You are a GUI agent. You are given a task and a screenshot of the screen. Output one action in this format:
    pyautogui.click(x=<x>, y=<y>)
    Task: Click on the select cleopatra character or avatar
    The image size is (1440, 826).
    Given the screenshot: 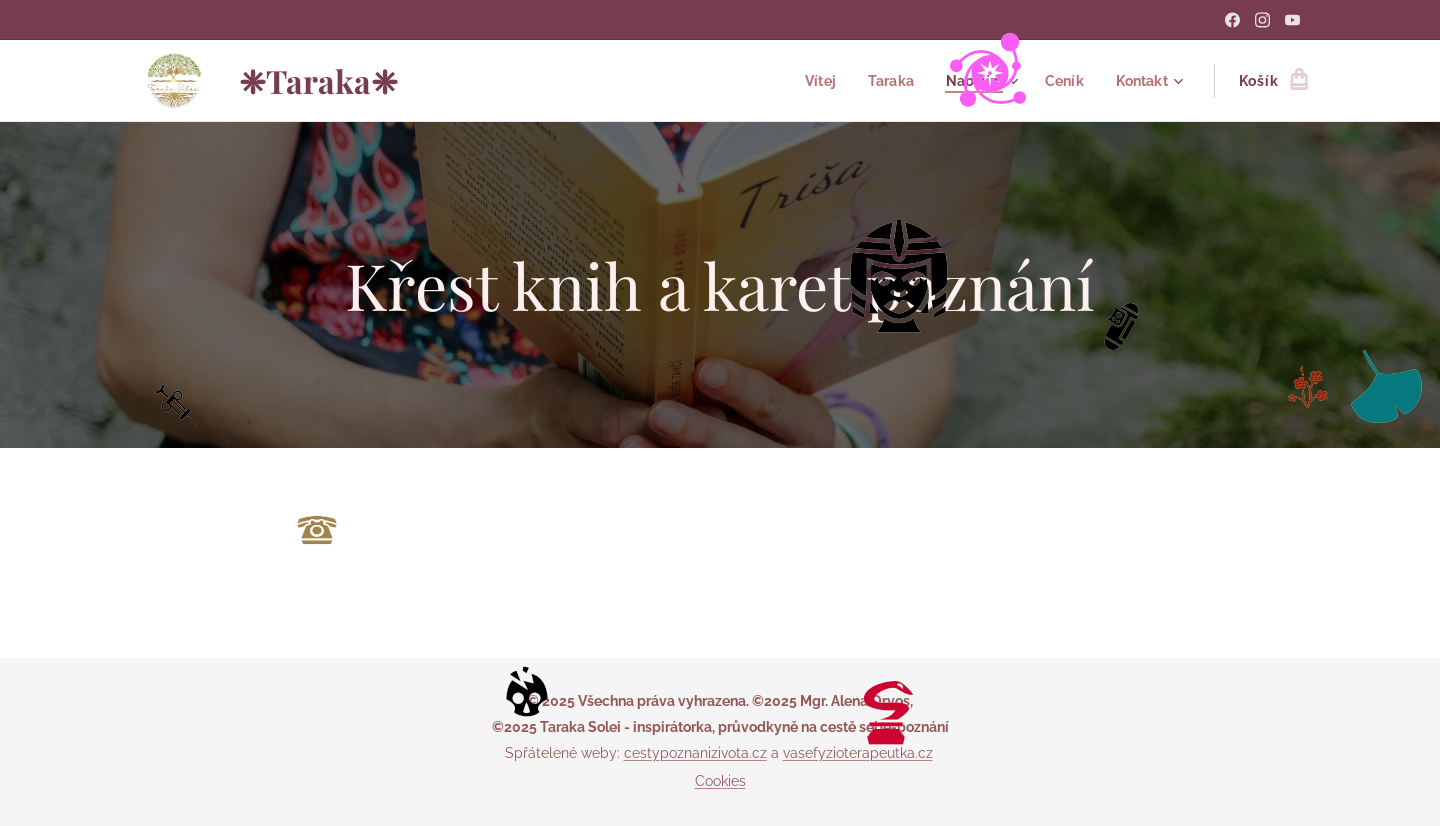 What is the action you would take?
    pyautogui.click(x=899, y=276)
    